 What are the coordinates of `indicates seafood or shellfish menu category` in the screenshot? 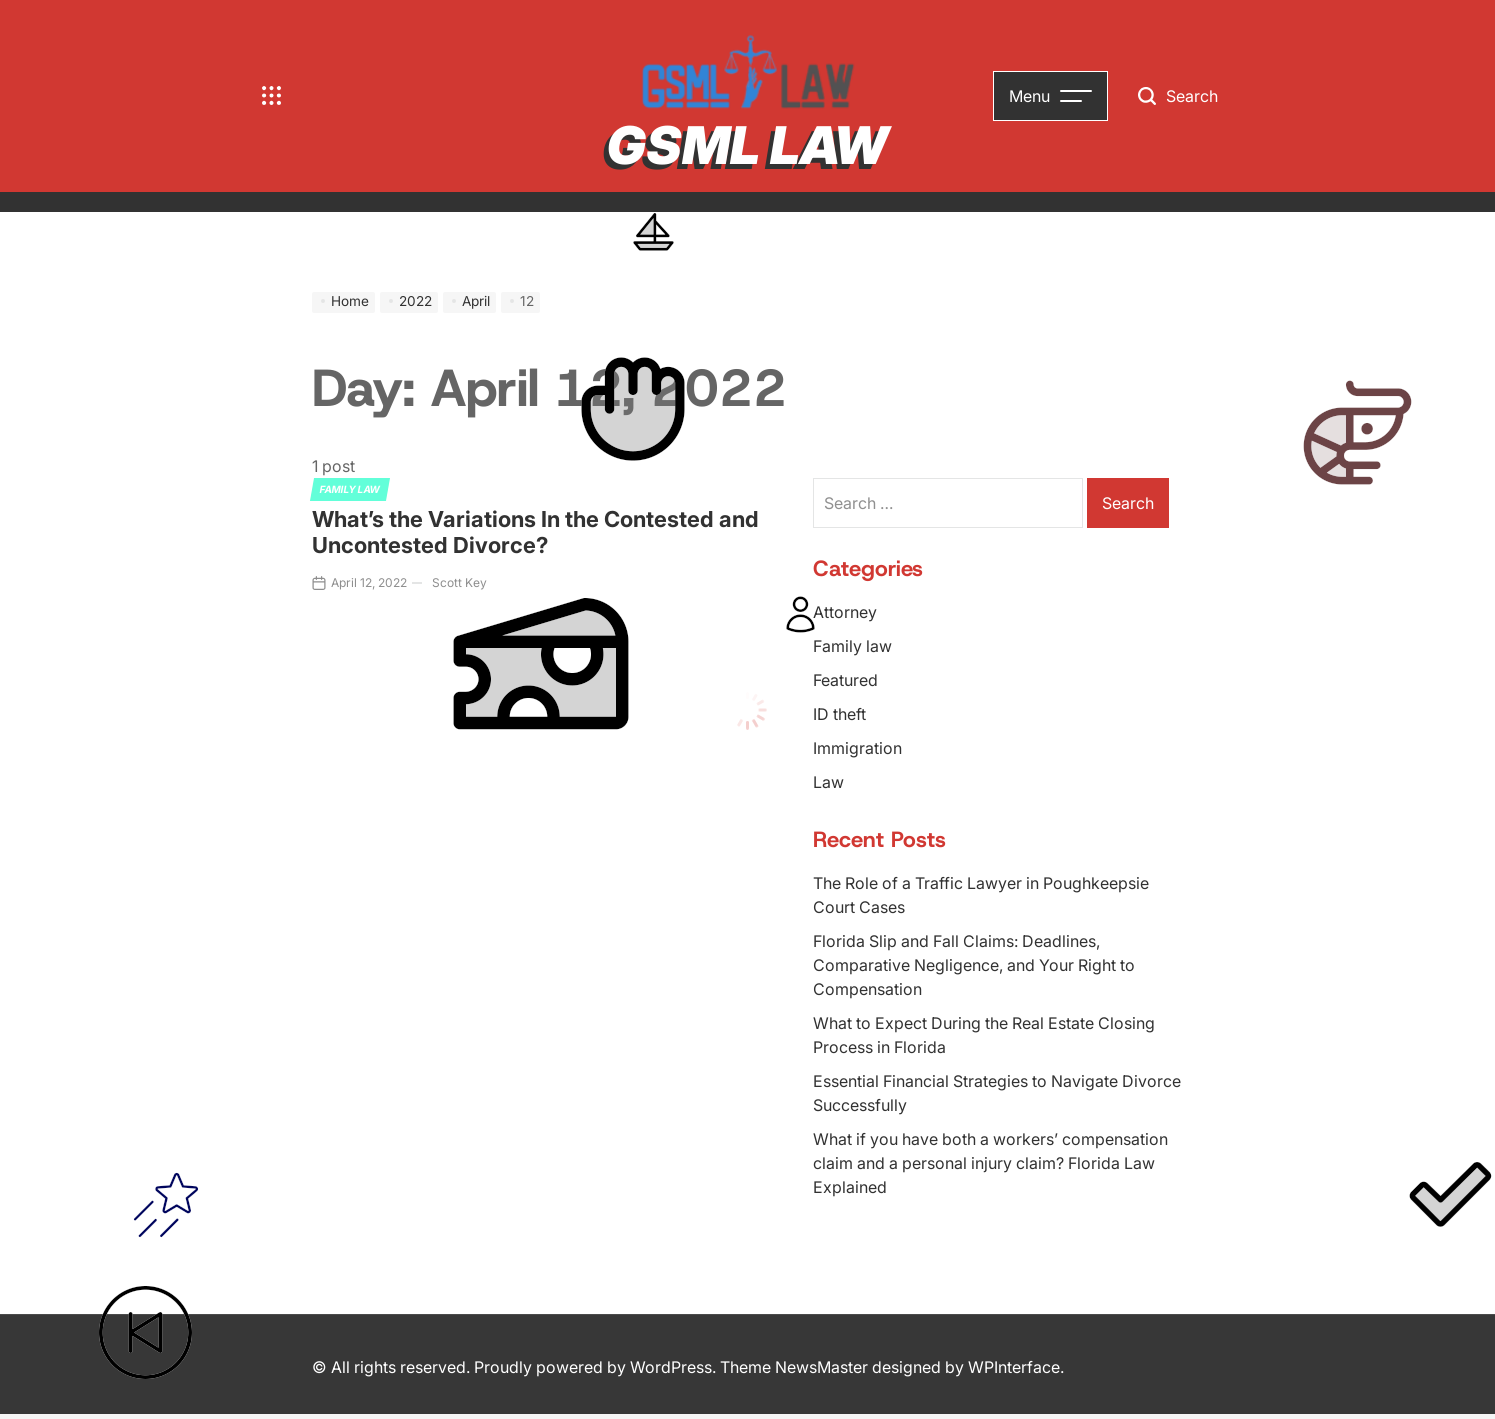 It's located at (1357, 434).